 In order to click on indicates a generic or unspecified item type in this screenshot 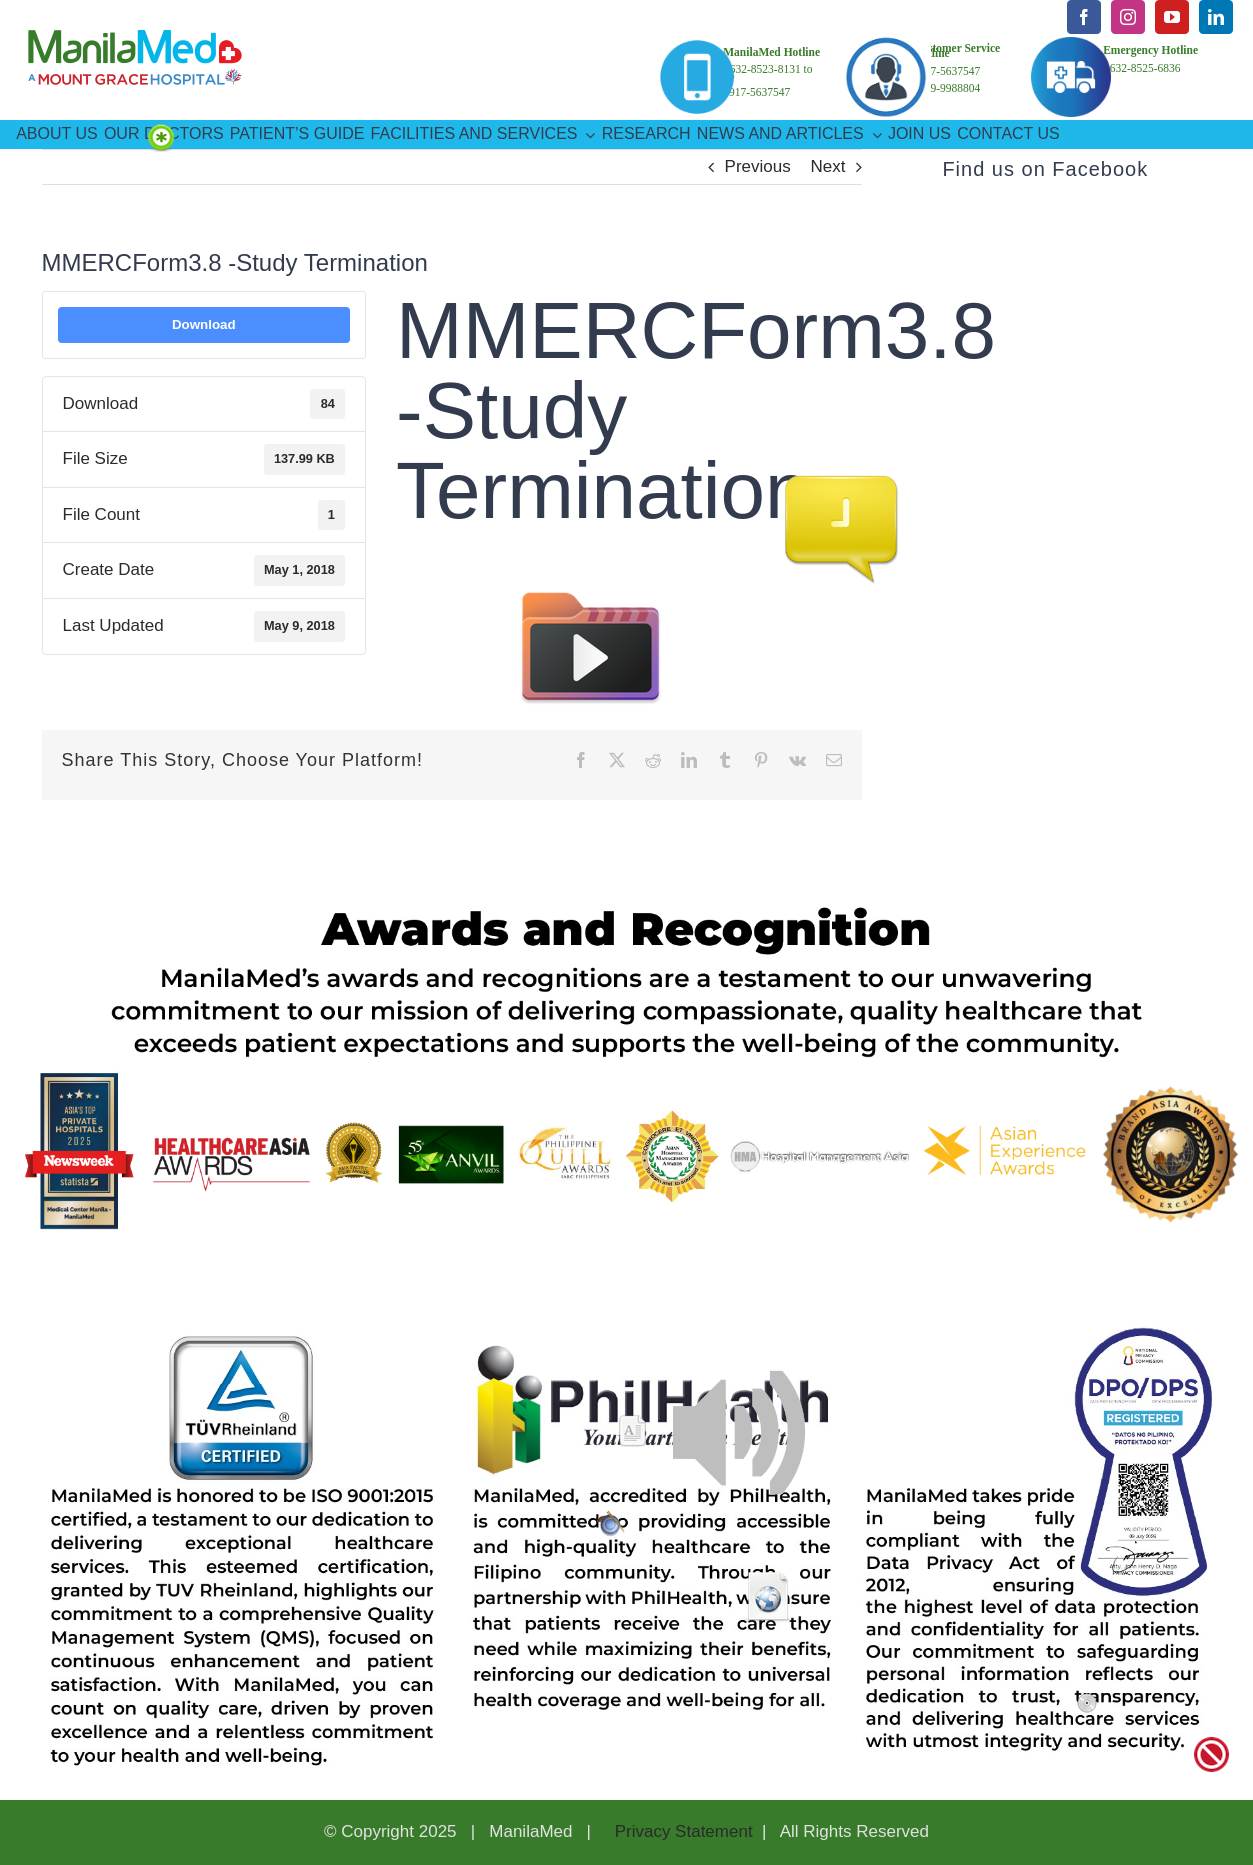, I will do `click(161, 137)`.